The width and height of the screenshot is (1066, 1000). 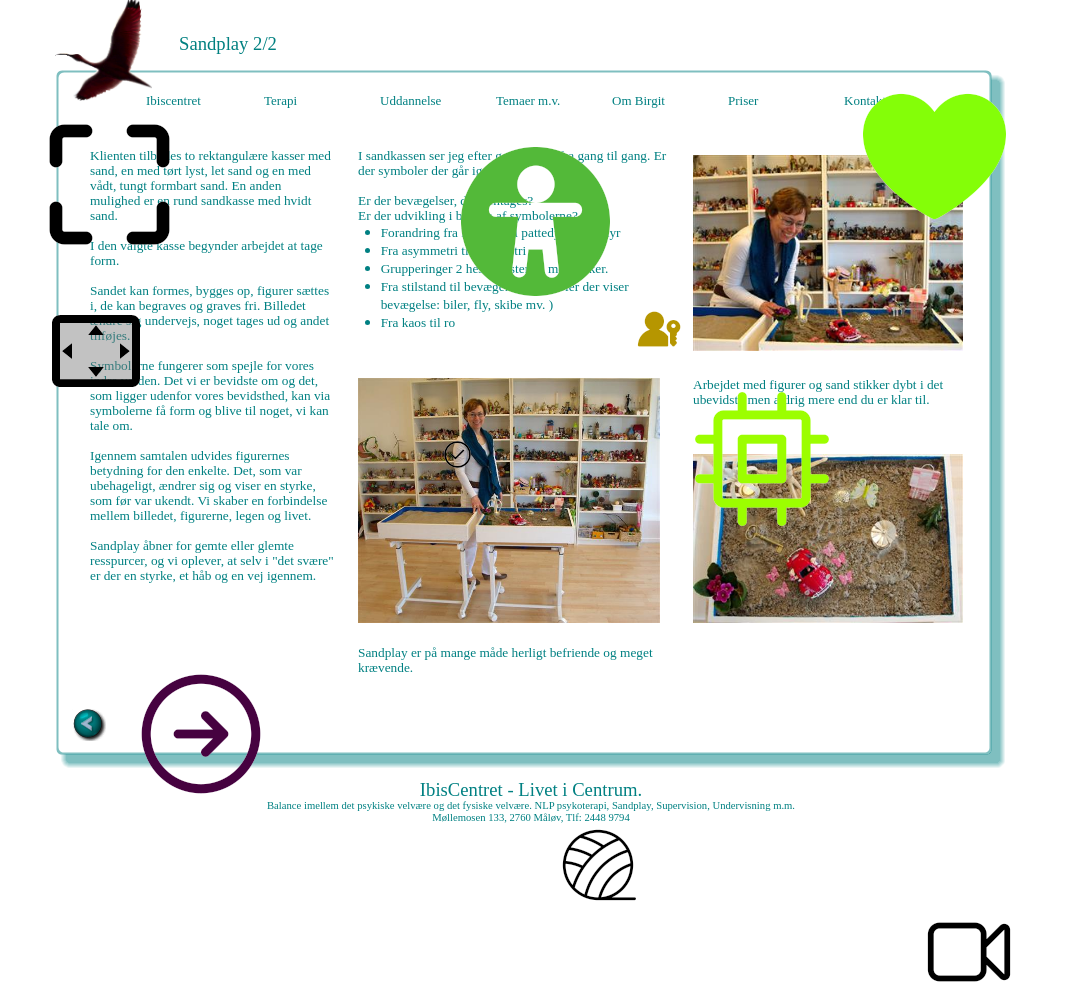 What do you see at coordinates (659, 330) in the screenshot?
I see `manage passkey authentication for your account` at bounding box center [659, 330].